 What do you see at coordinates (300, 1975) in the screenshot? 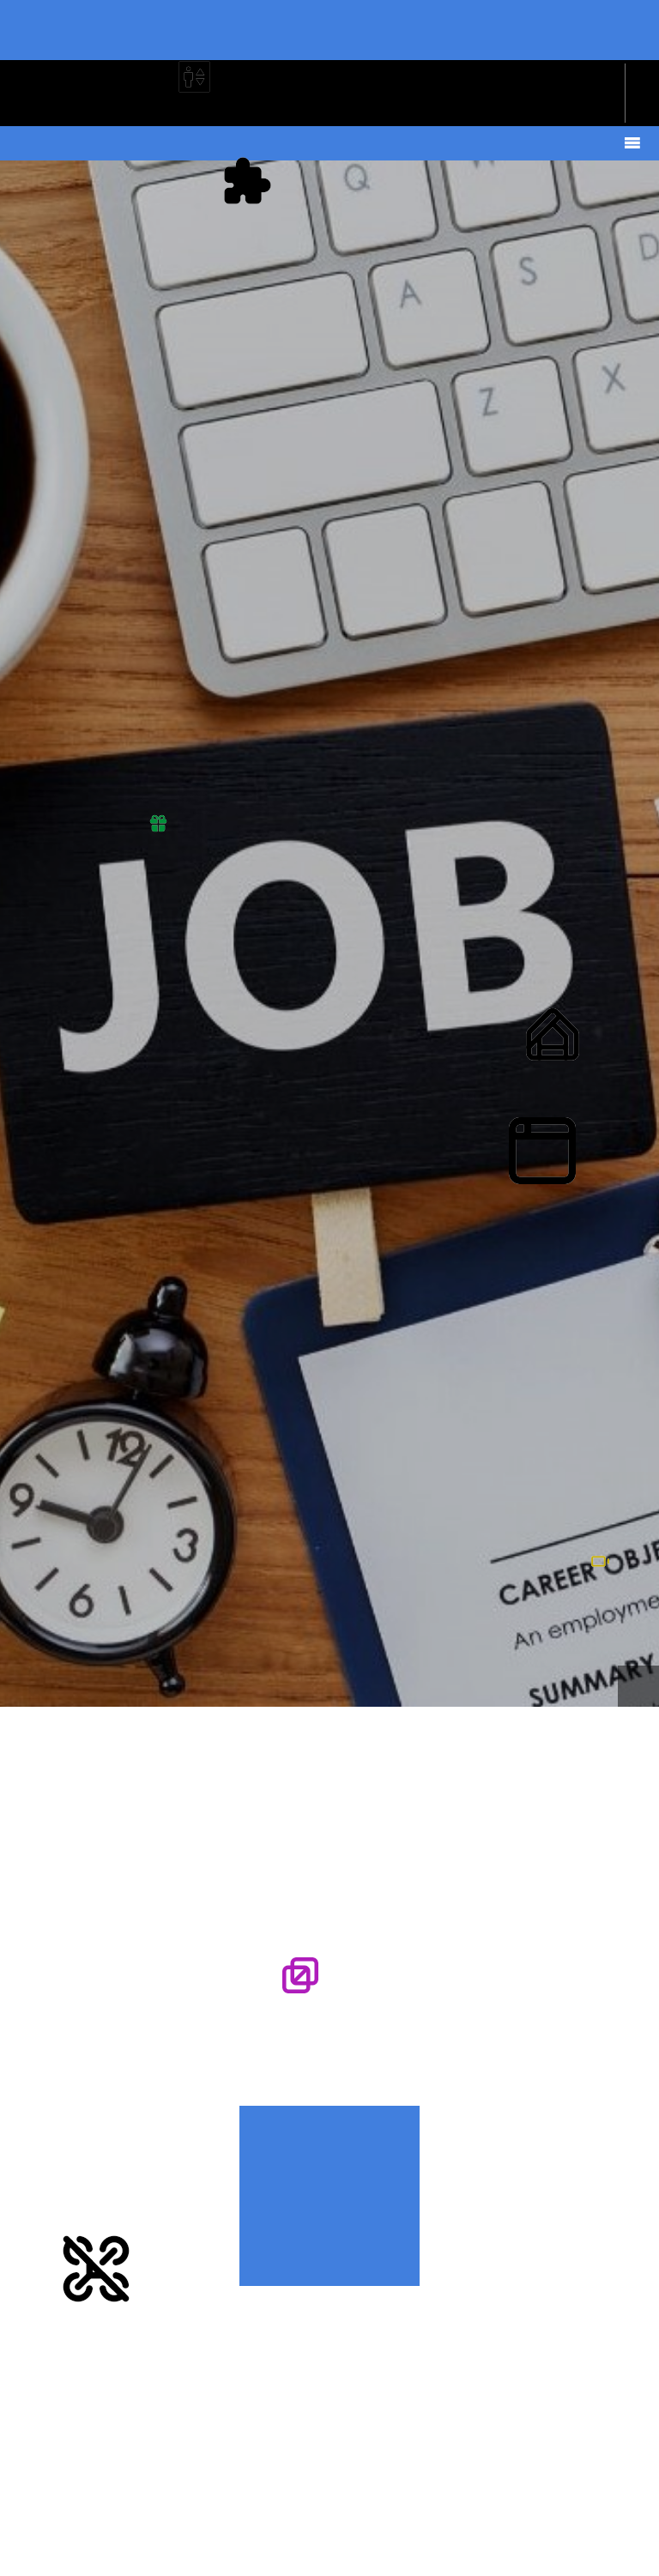
I see `view overlapping or intersecting layers` at bounding box center [300, 1975].